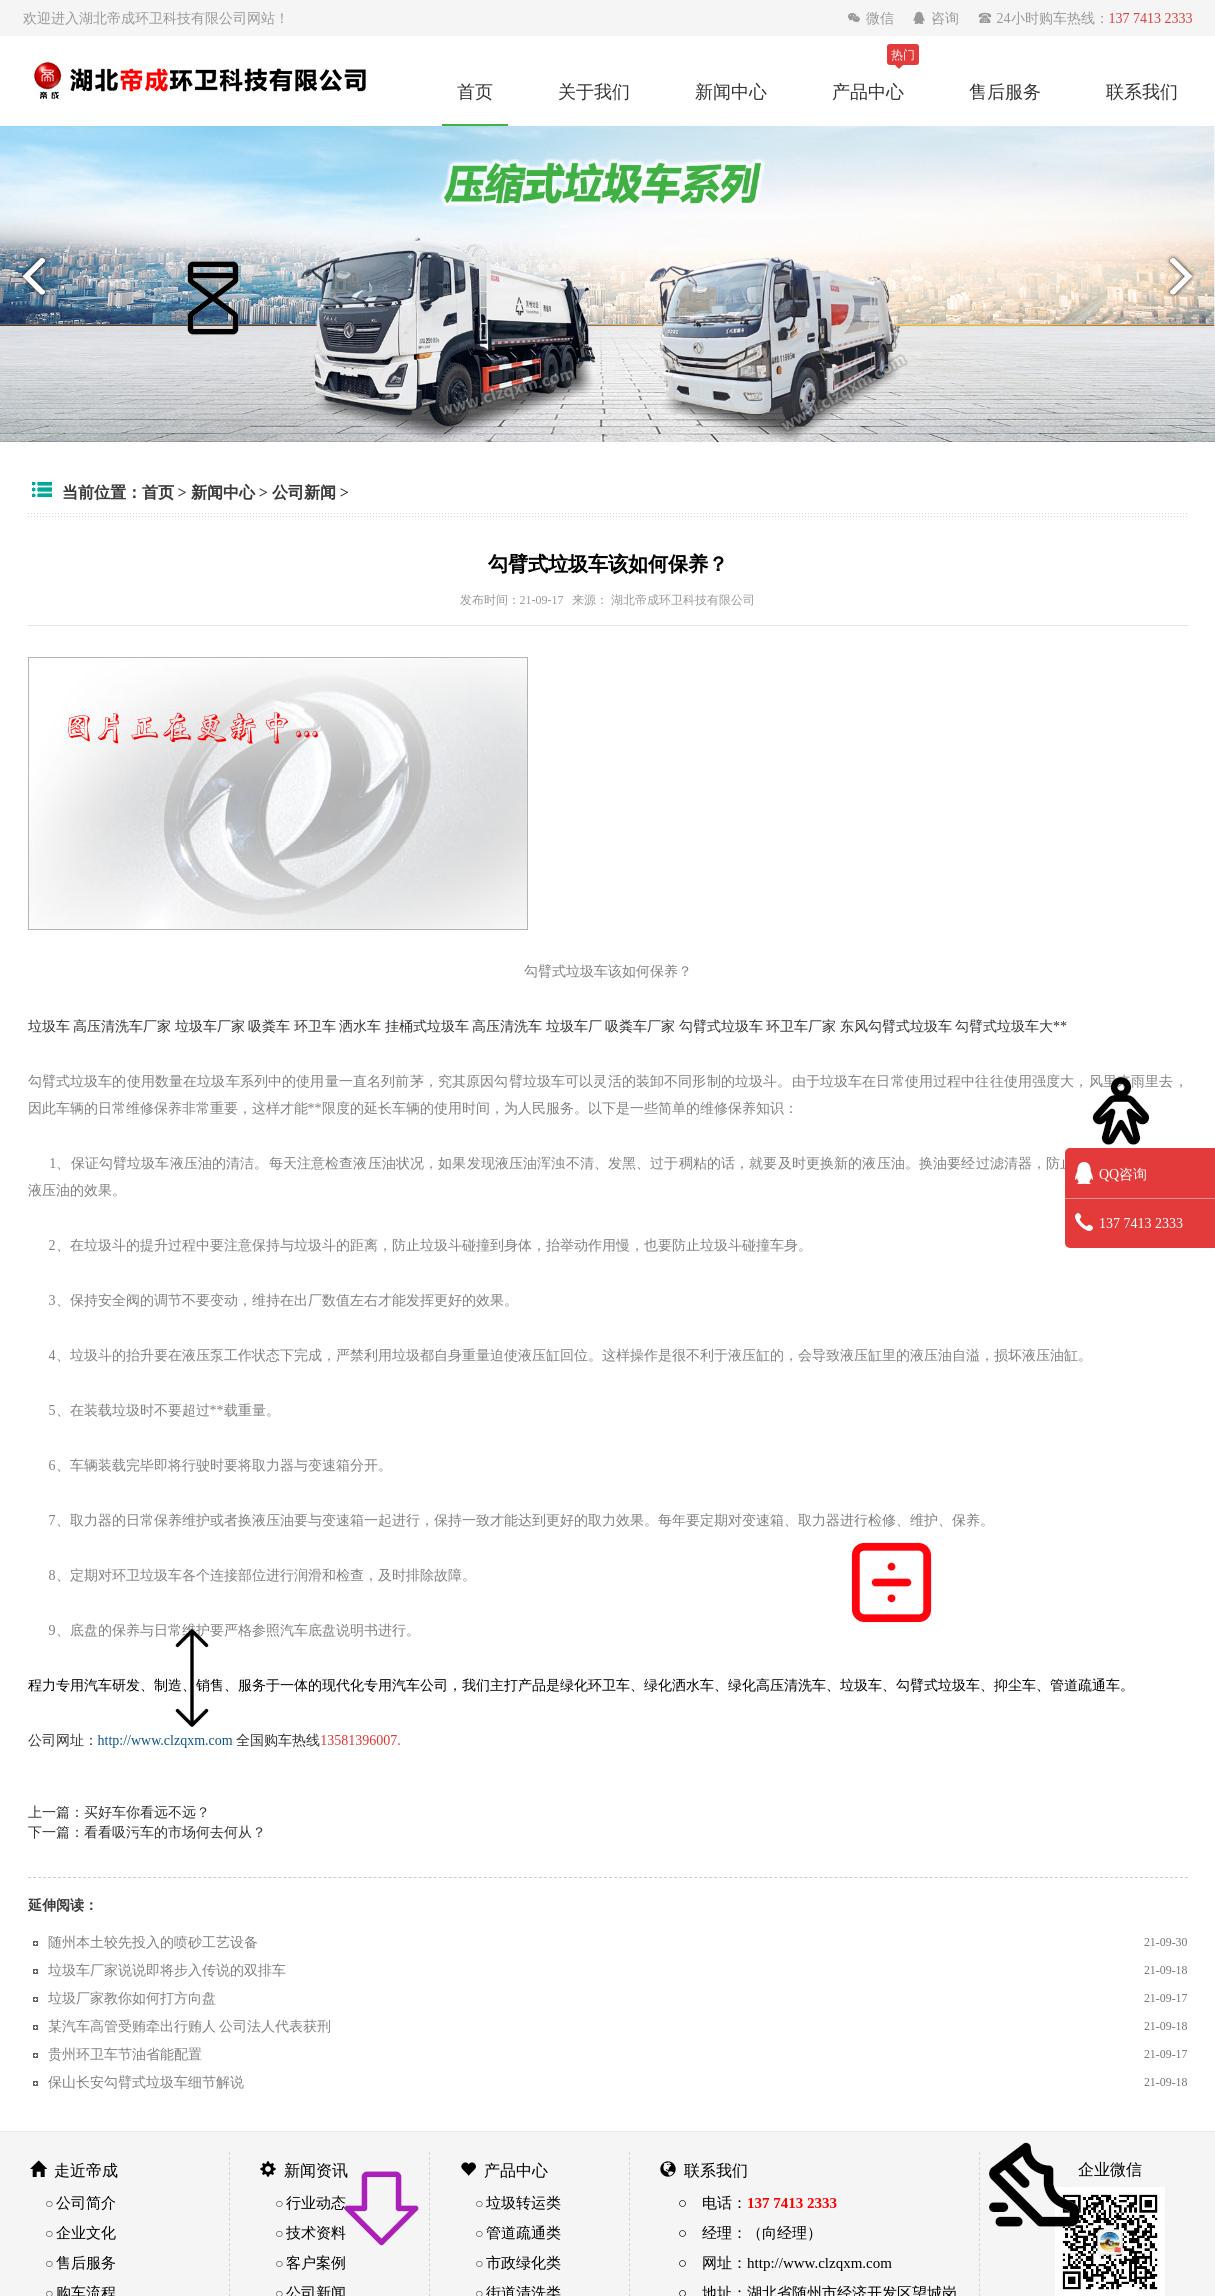  What do you see at coordinates (381, 2205) in the screenshot?
I see `download a file or content` at bounding box center [381, 2205].